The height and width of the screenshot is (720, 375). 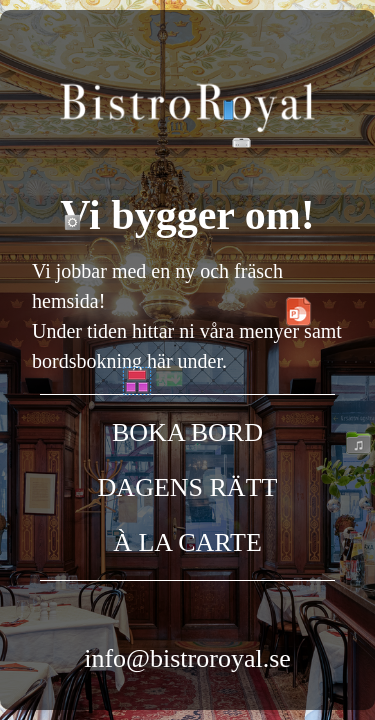 What do you see at coordinates (228, 110) in the screenshot?
I see `iPhone XR device icon for system identification` at bounding box center [228, 110].